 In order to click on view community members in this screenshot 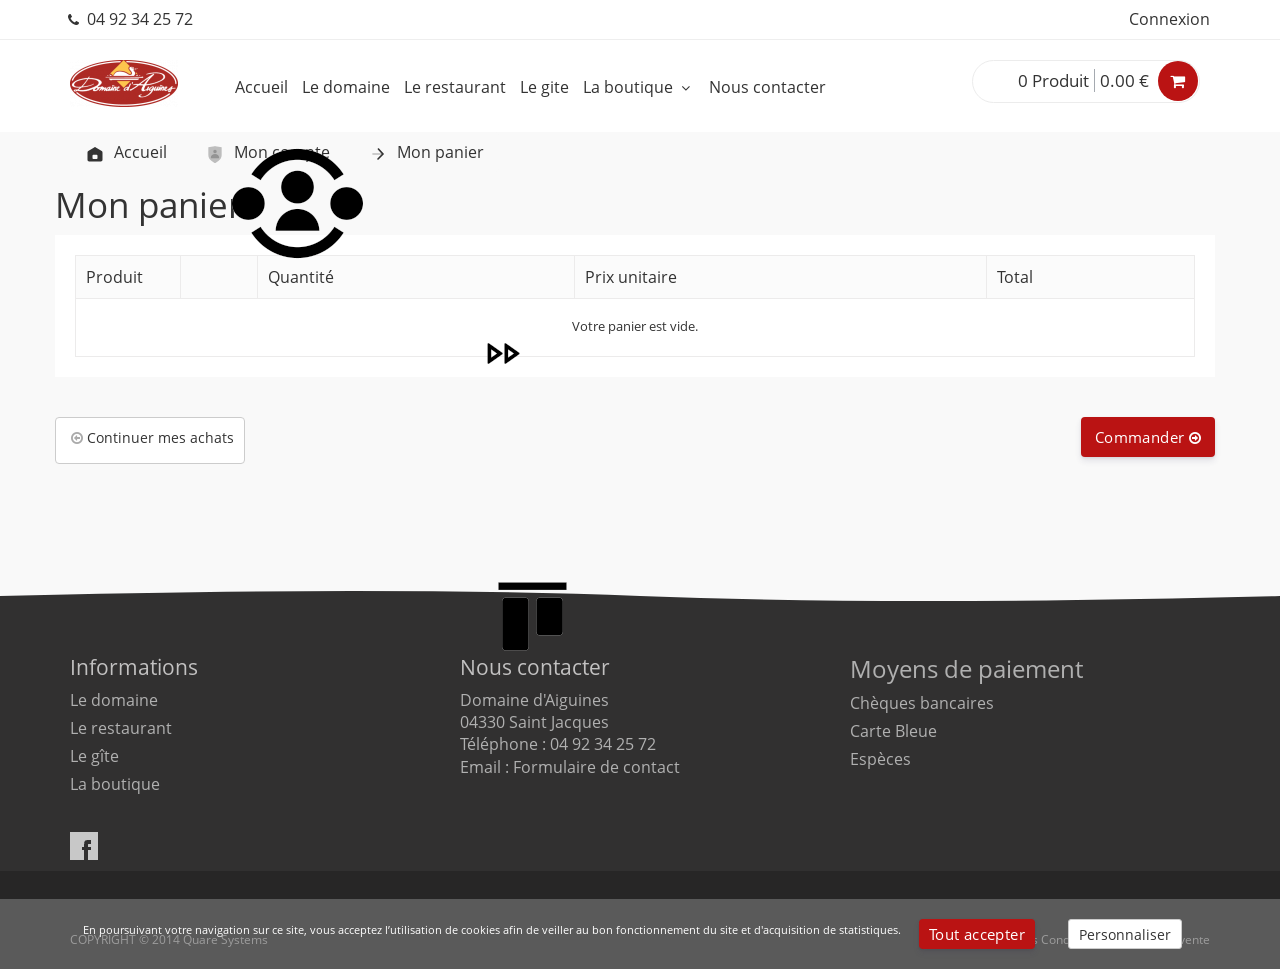, I will do `click(297, 203)`.